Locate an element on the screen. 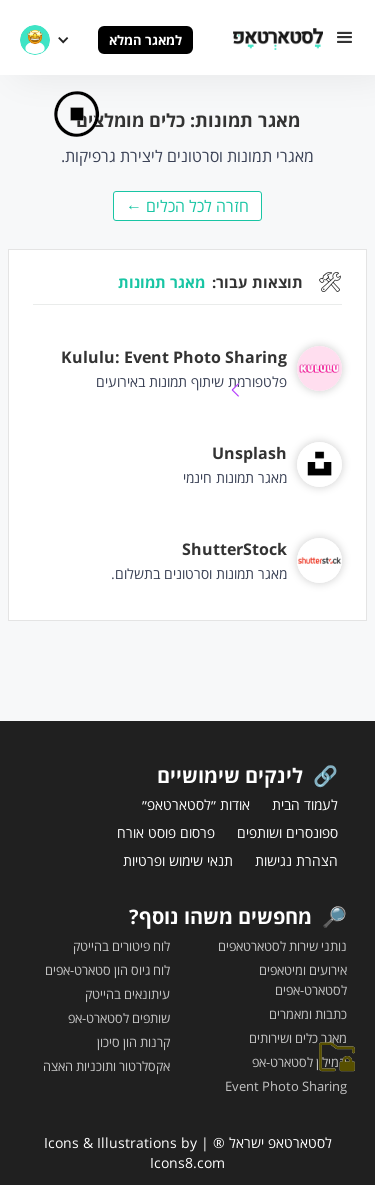 Image resolution: width=375 pixels, height=1185 pixels. access a password-protected folder is located at coordinates (337, 1056).